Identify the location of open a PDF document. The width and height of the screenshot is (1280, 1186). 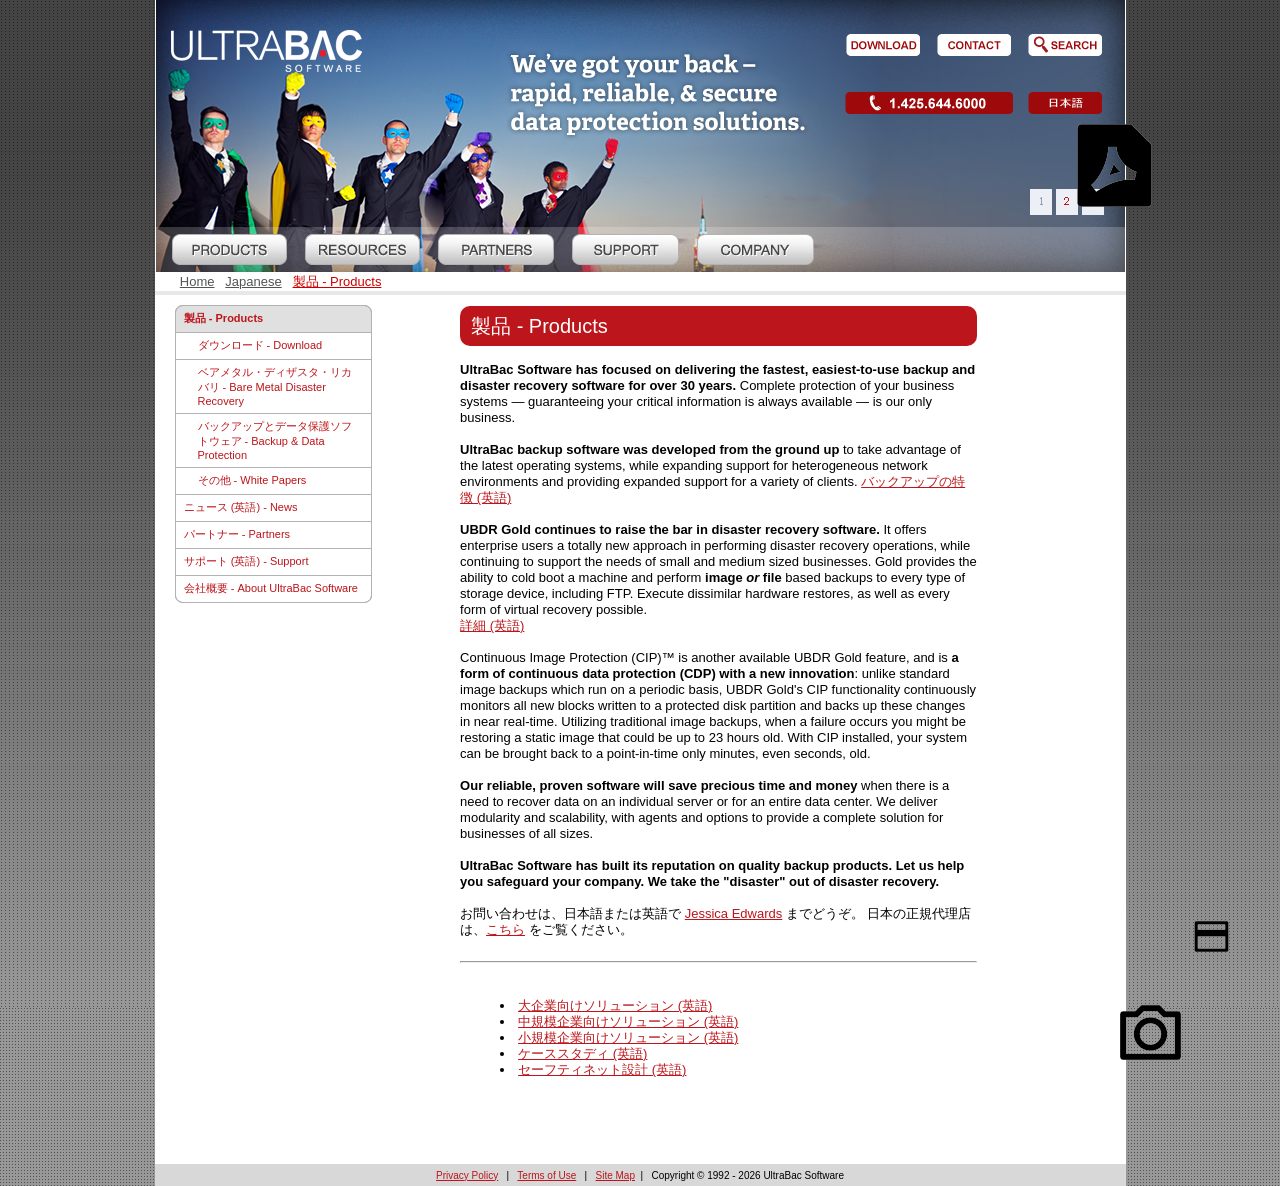
(1114, 165).